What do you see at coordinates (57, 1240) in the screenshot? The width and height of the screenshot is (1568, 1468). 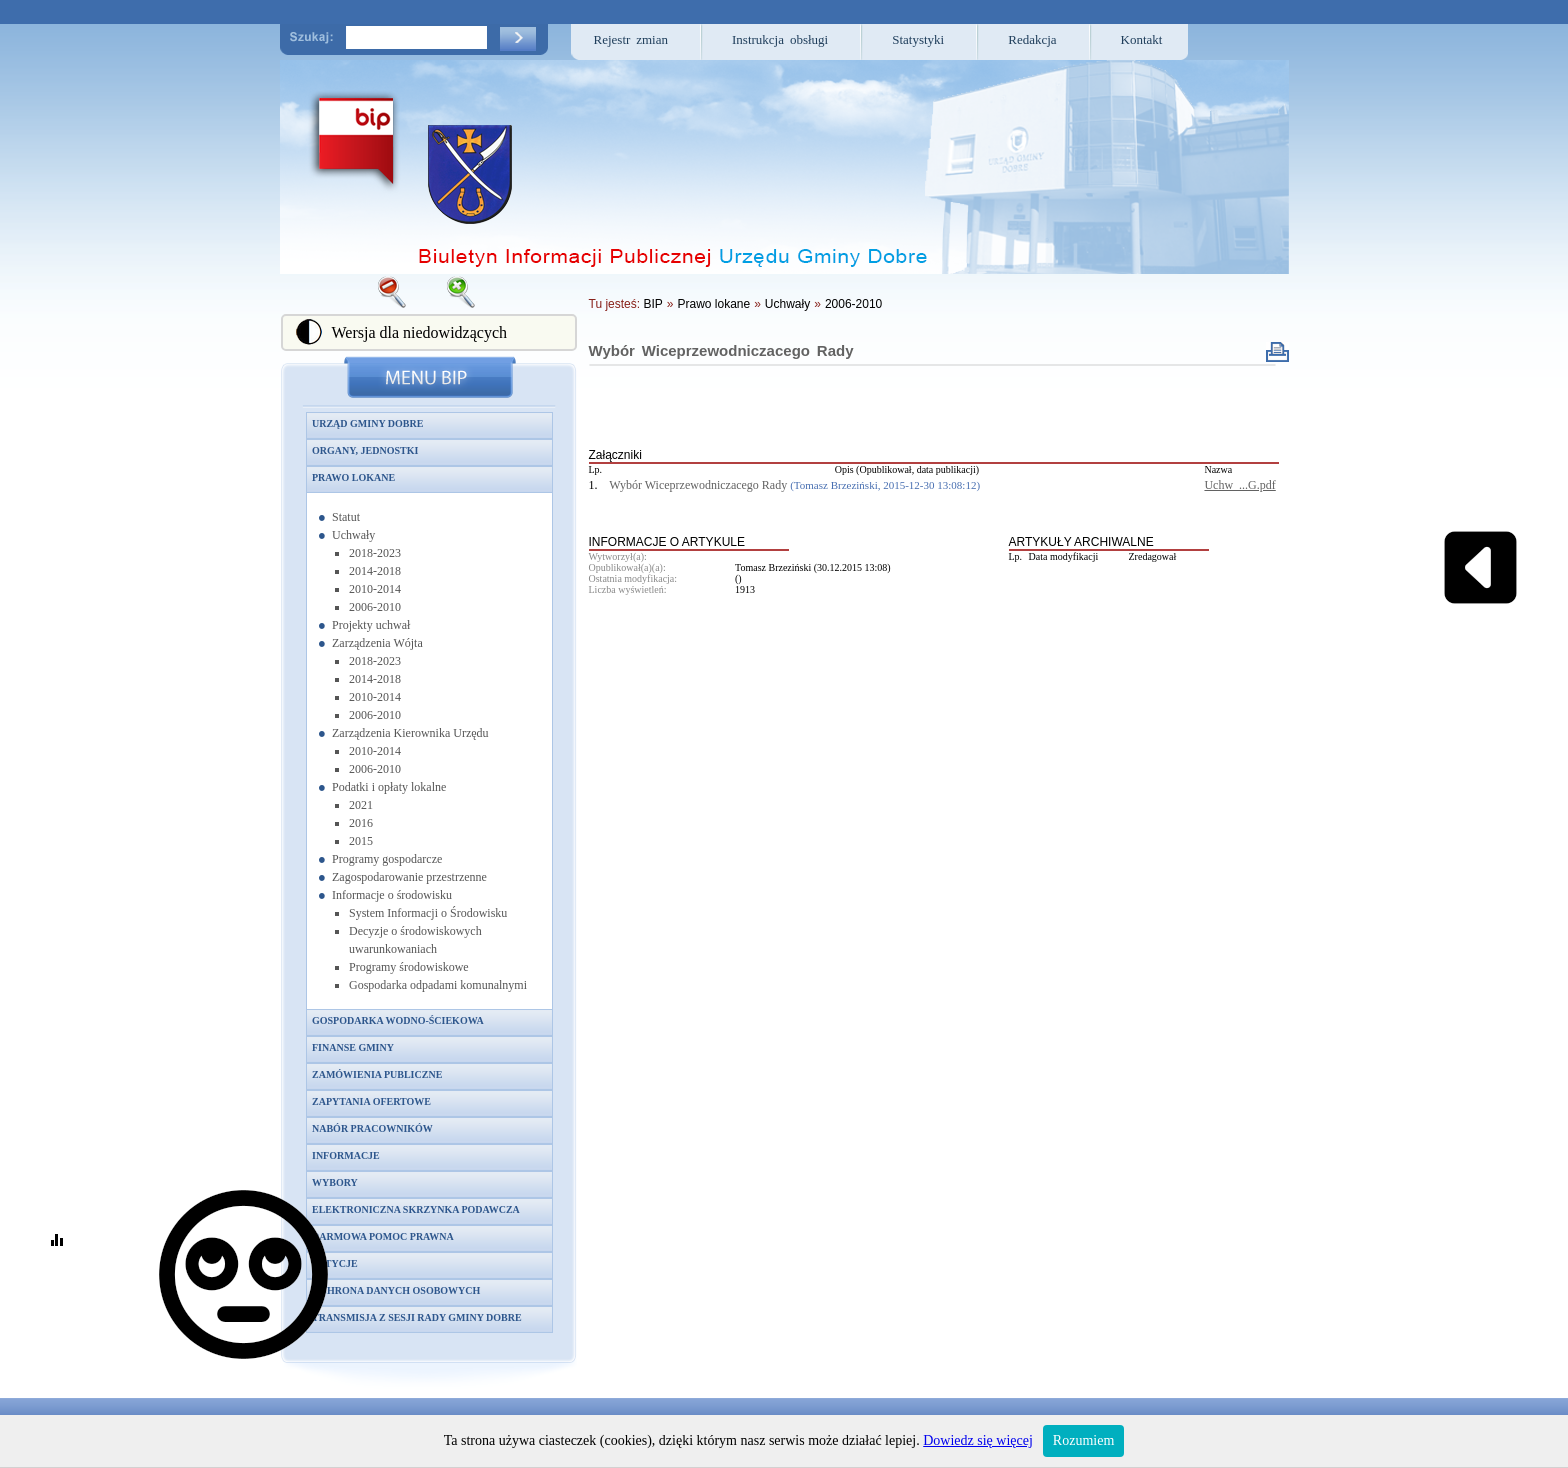 I see `adjust audio equalizer settings` at bounding box center [57, 1240].